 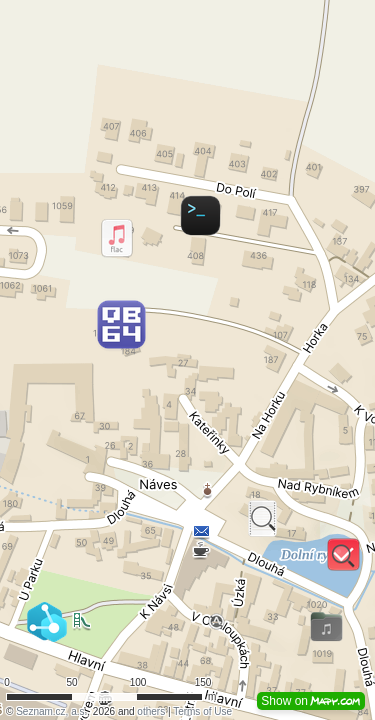 What do you see at coordinates (262, 518) in the screenshot?
I see `open system log viewer` at bounding box center [262, 518].